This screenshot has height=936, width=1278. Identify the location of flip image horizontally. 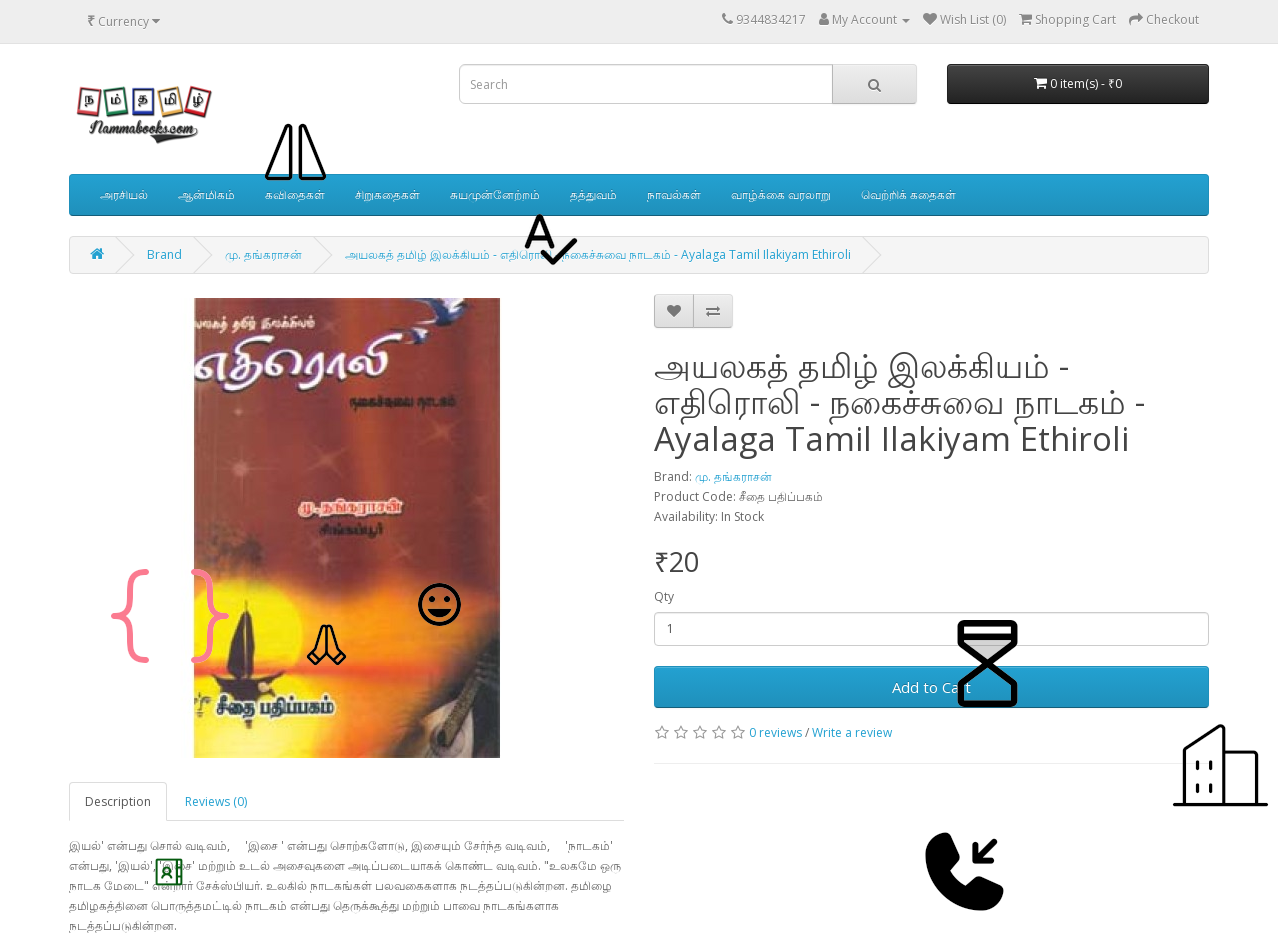
(295, 154).